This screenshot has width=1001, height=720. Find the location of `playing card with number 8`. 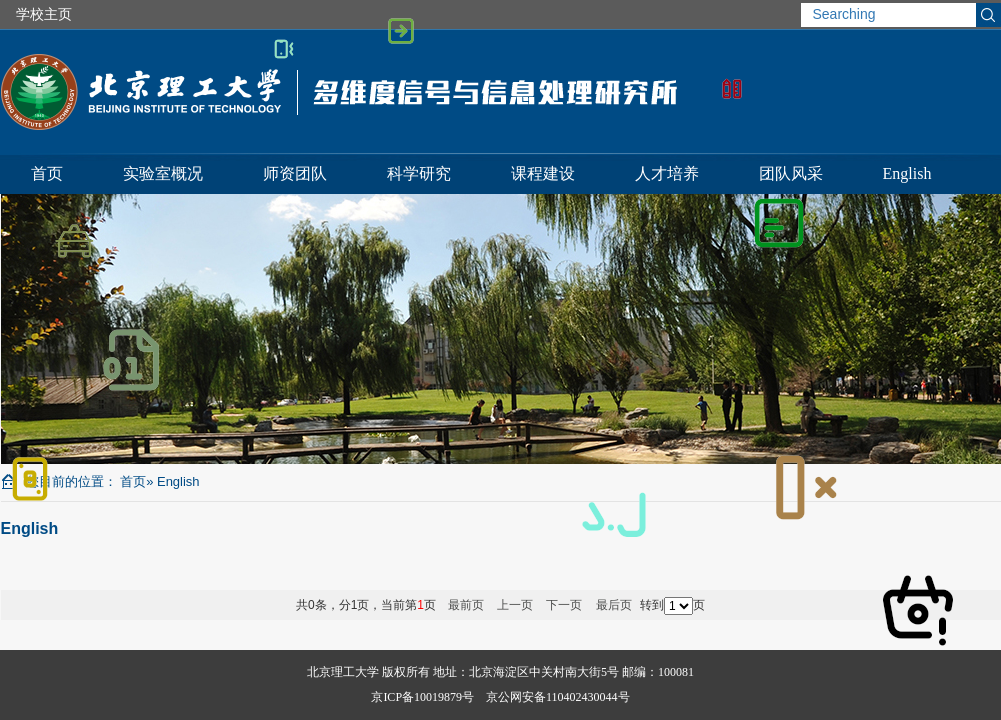

playing card with number 8 is located at coordinates (30, 479).